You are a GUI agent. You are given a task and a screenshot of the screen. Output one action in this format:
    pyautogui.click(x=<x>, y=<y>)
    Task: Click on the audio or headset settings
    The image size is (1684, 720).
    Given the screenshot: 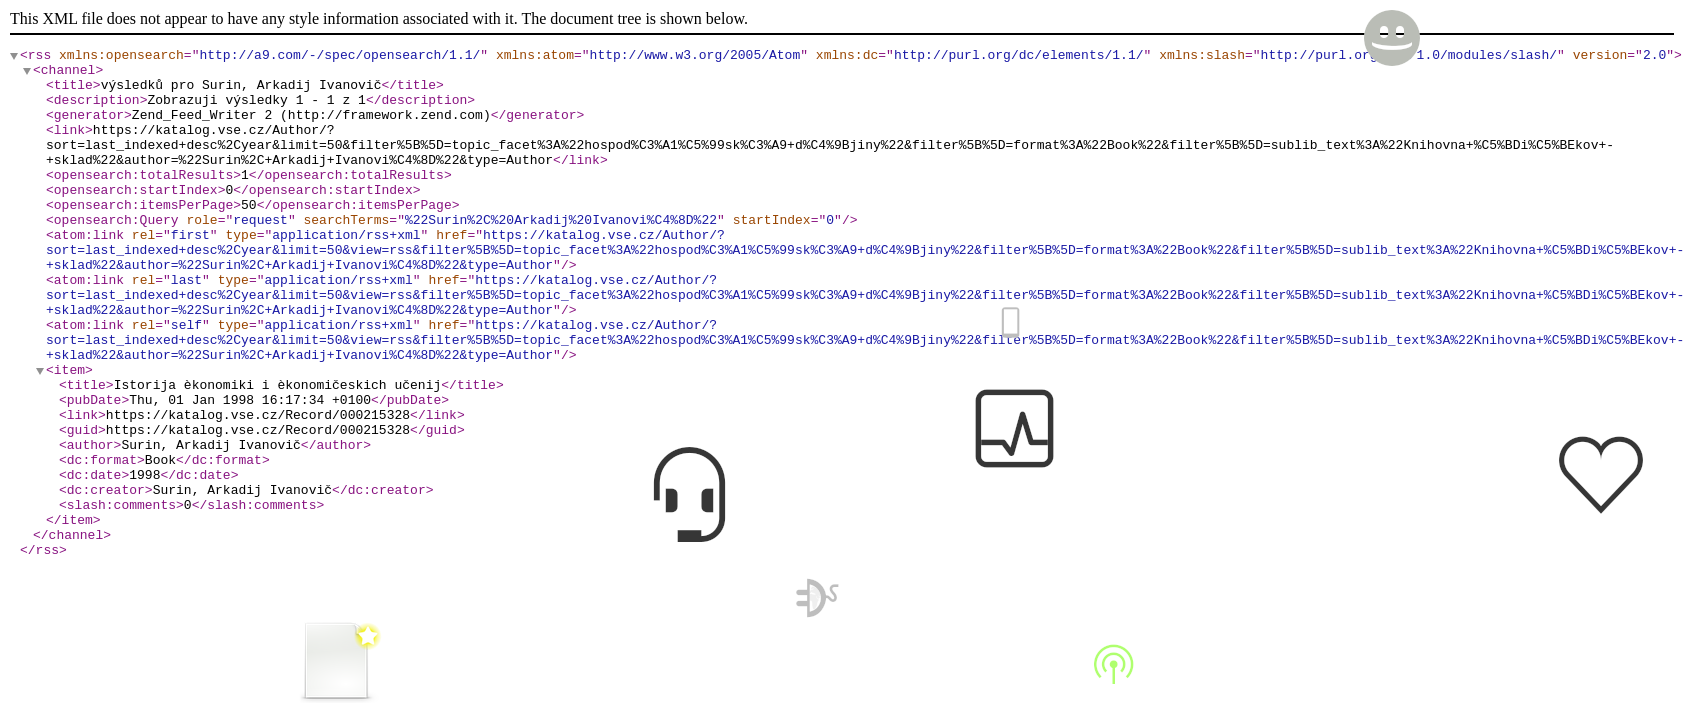 What is the action you would take?
    pyautogui.click(x=689, y=494)
    